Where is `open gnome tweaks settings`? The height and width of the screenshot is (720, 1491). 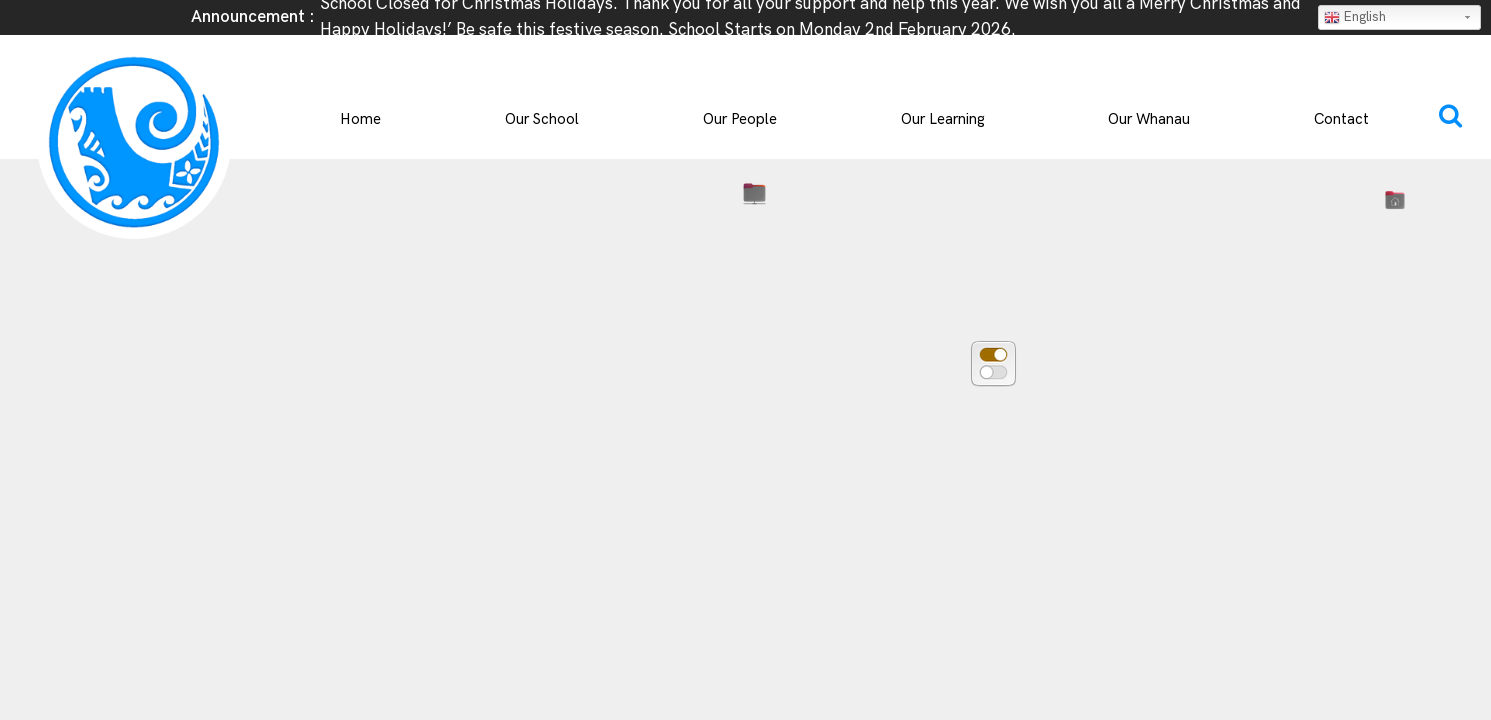
open gnome tweaks settings is located at coordinates (993, 363).